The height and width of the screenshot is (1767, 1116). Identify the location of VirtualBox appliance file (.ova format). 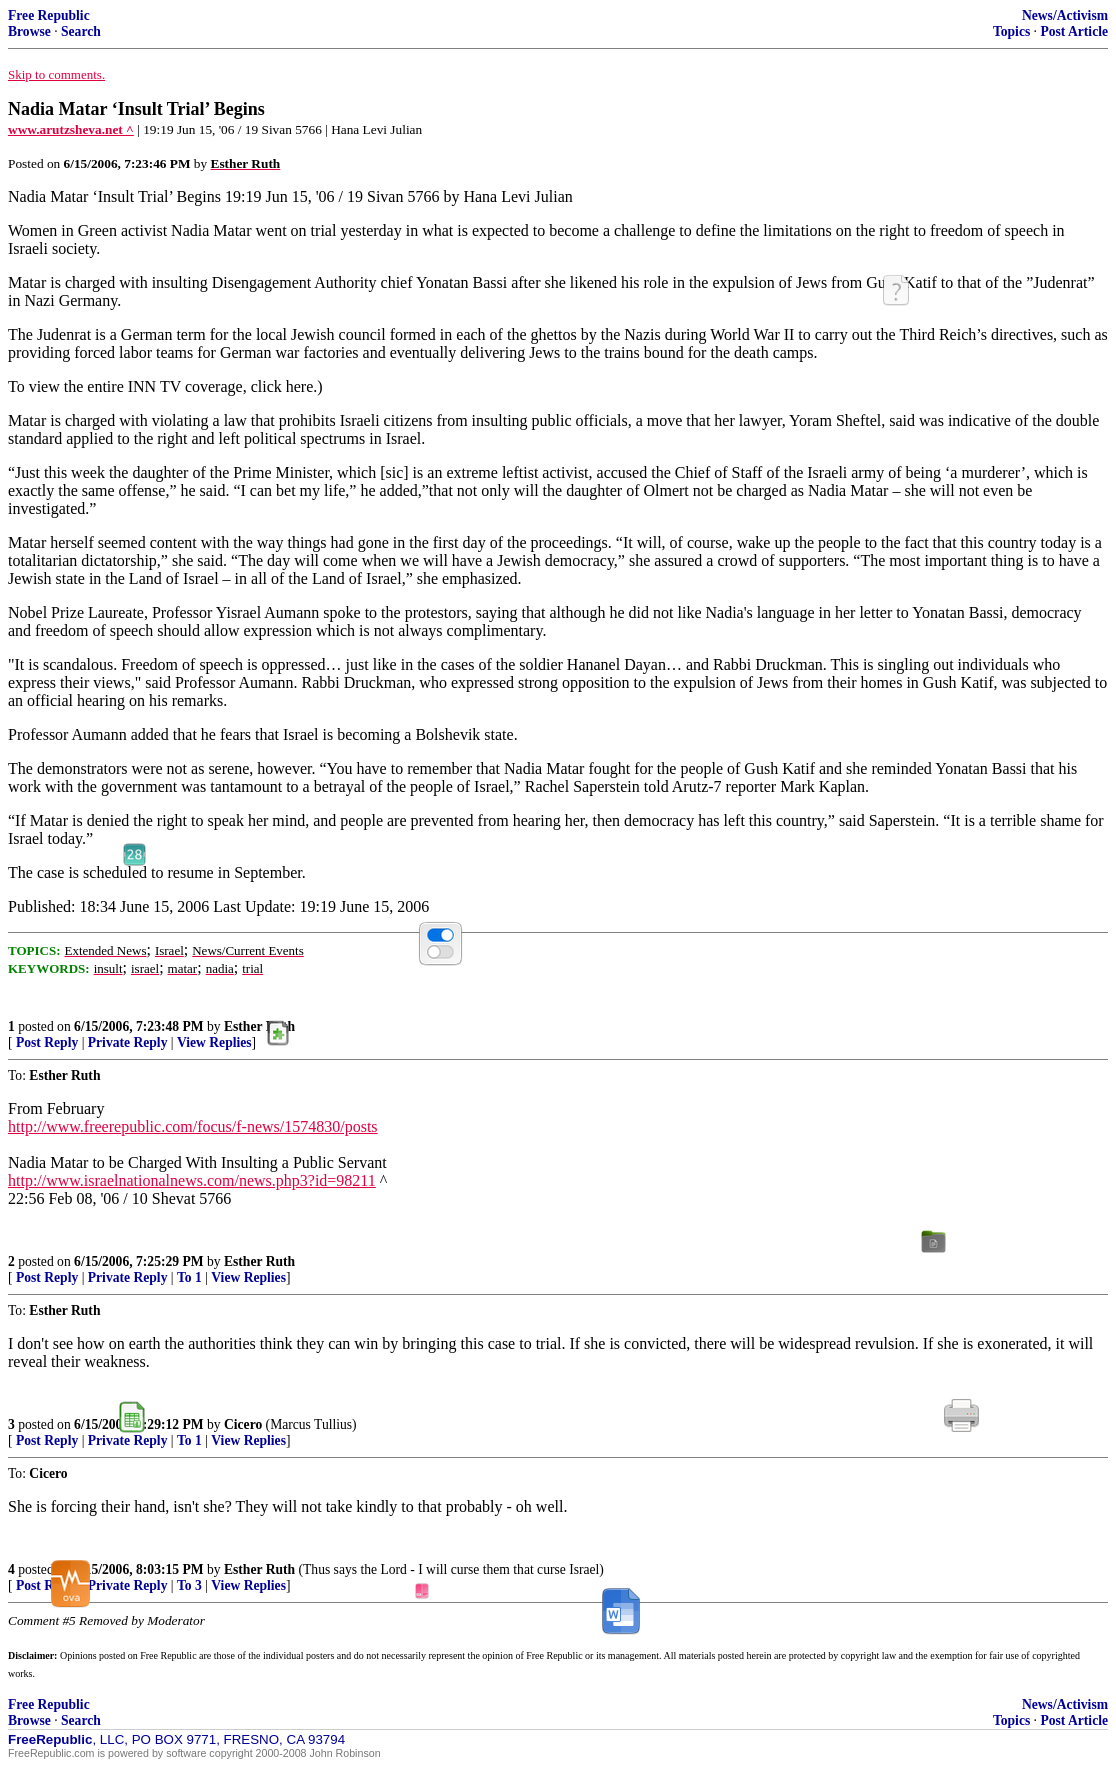
(70, 1583).